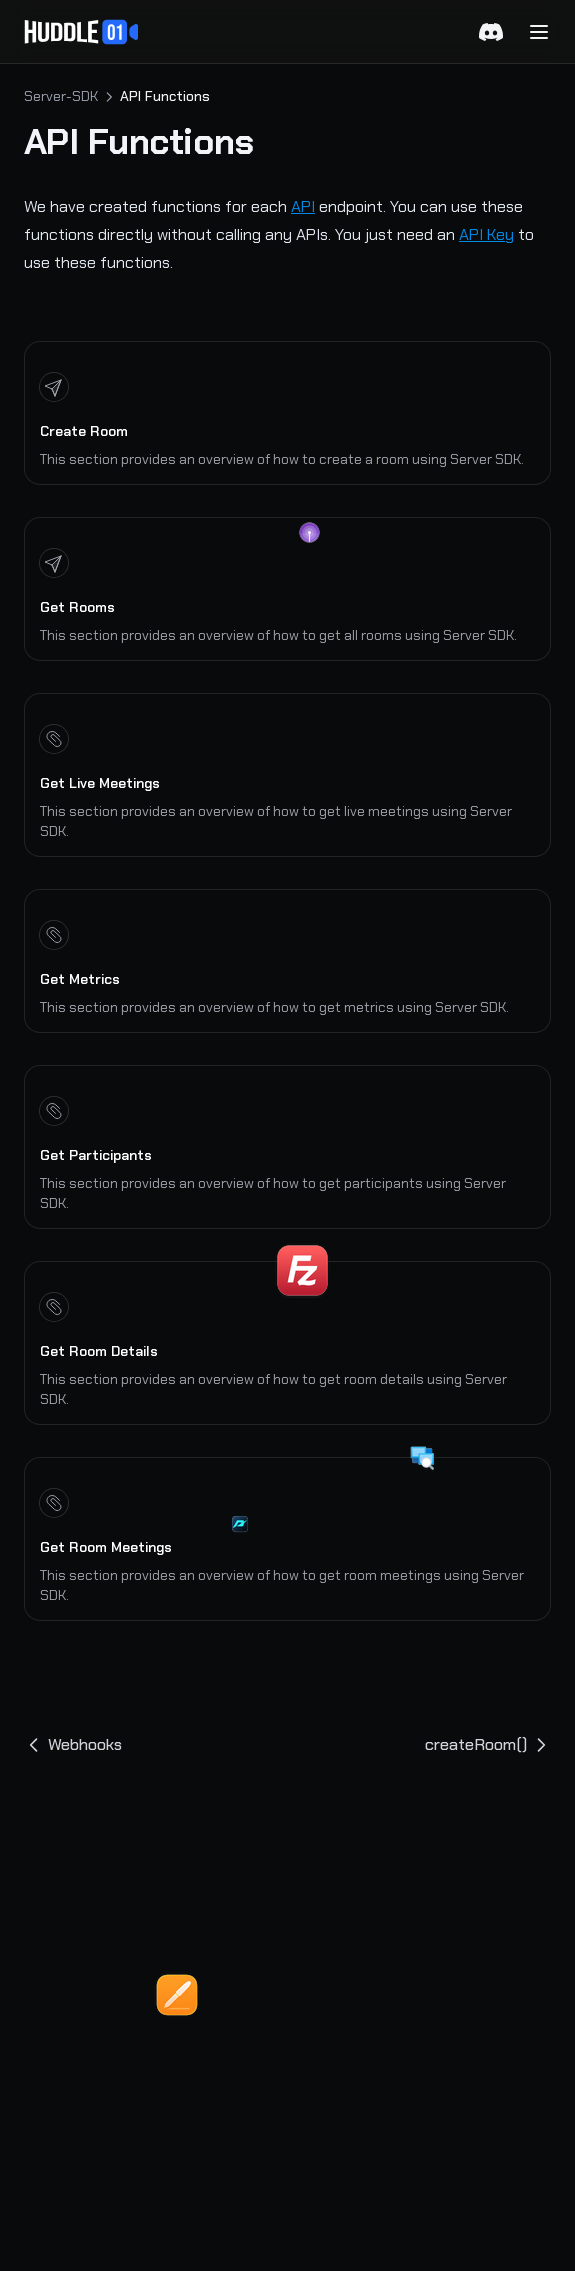 The image size is (575, 2271). I want to click on open LibreOffice Impress presentation software, so click(177, 1995).